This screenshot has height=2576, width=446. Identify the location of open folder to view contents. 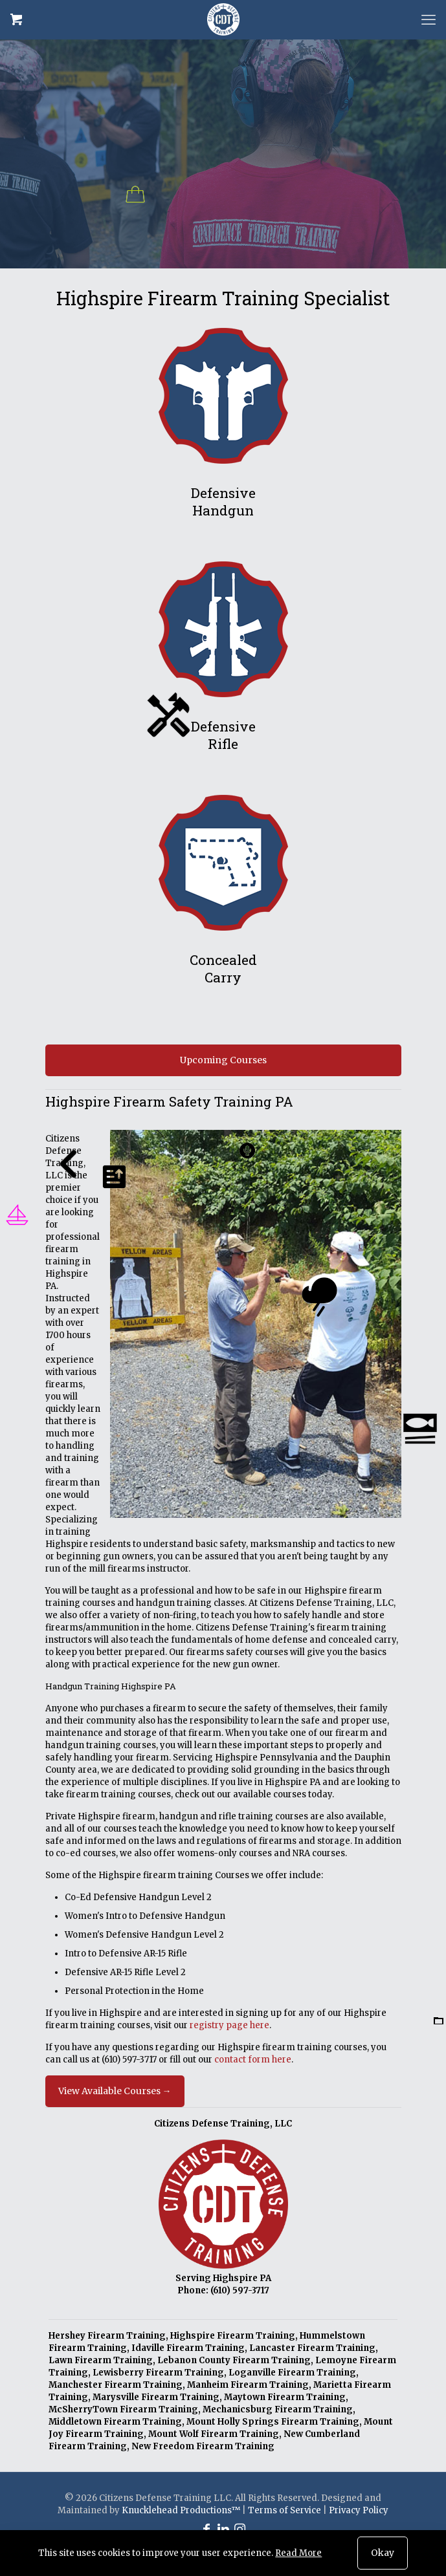
(438, 2020).